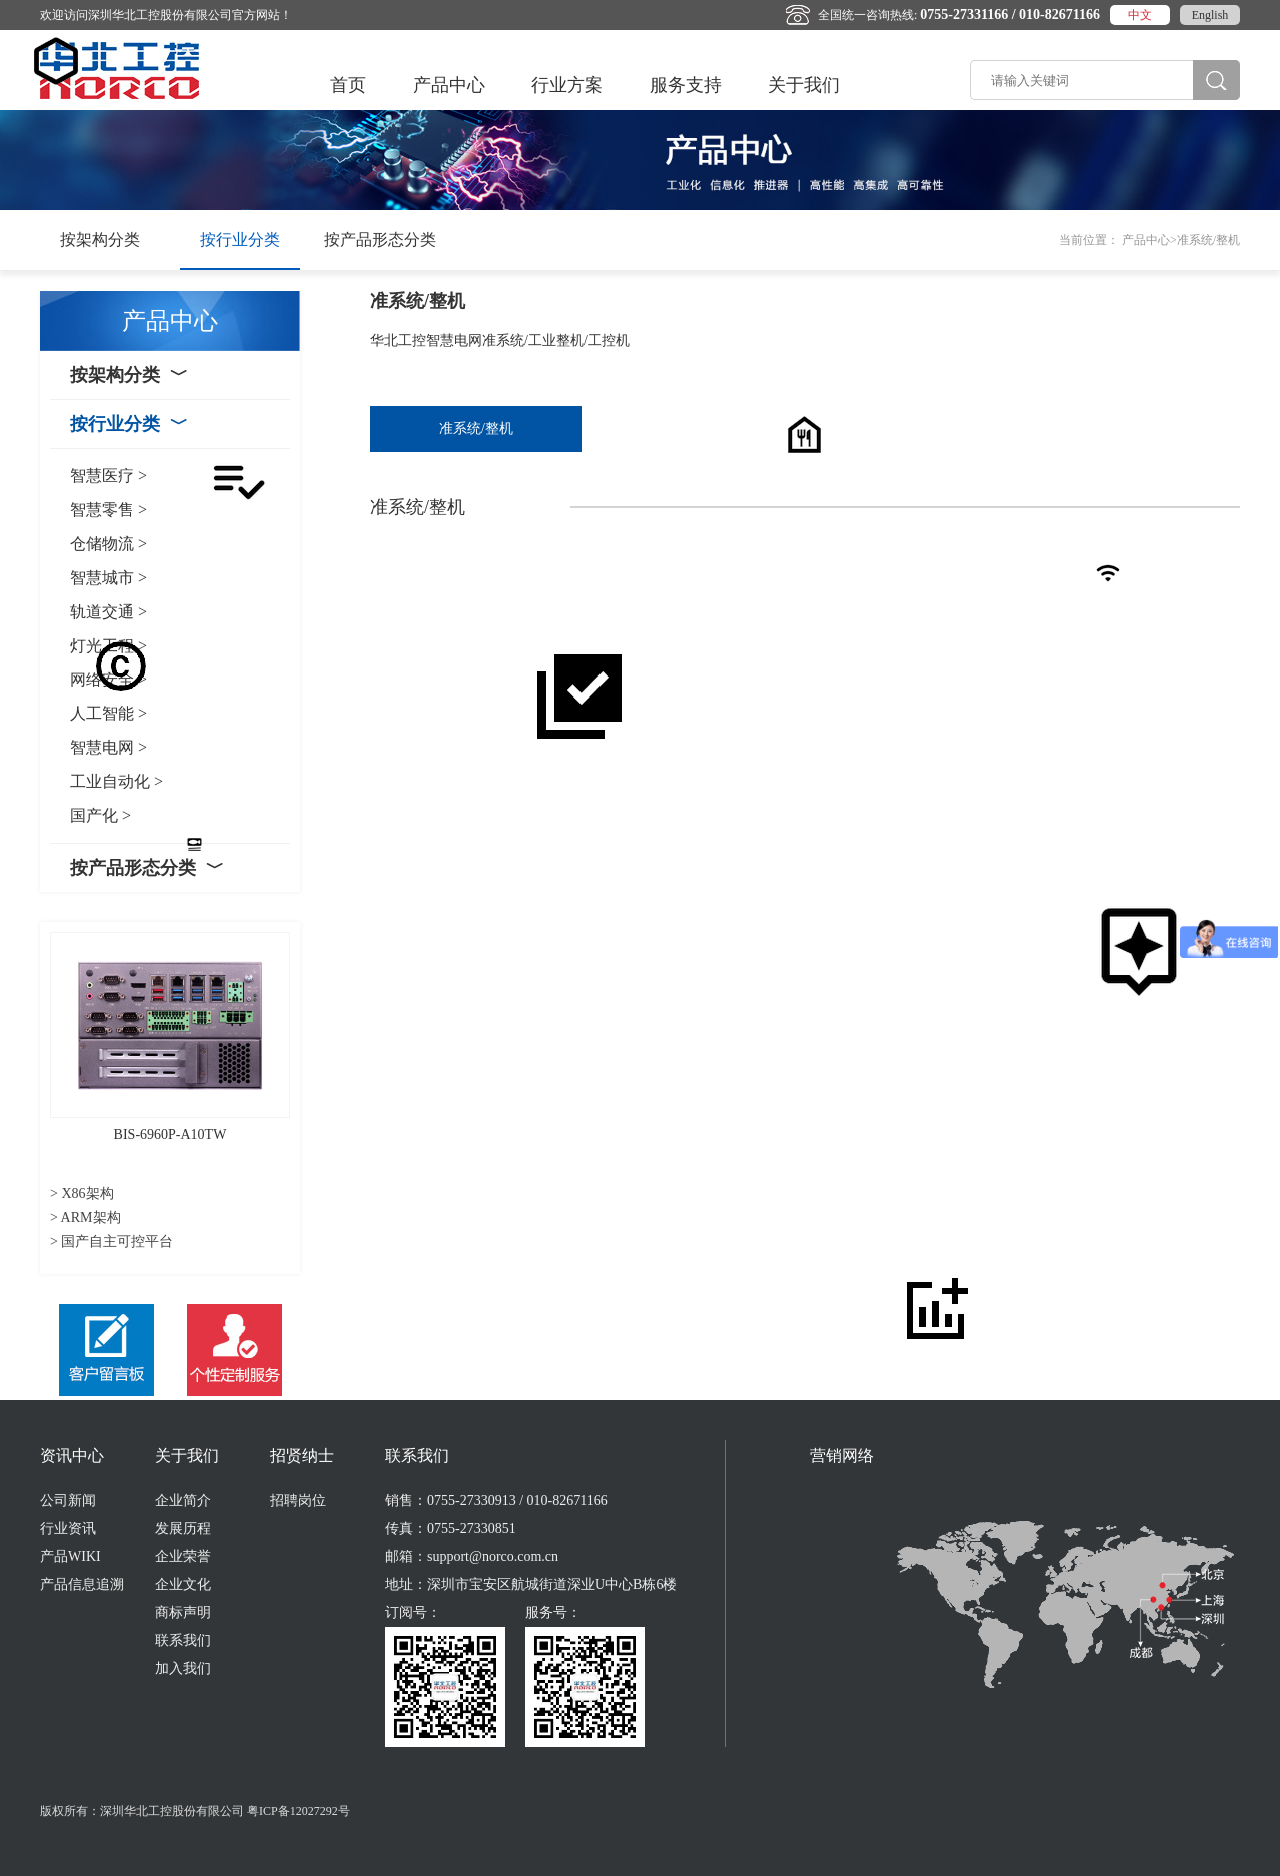 Image resolution: width=1280 pixels, height=1876 pixels. Describe the element at coordinates (121, 666) in the screenshot. I see `view copyright information` at that location.